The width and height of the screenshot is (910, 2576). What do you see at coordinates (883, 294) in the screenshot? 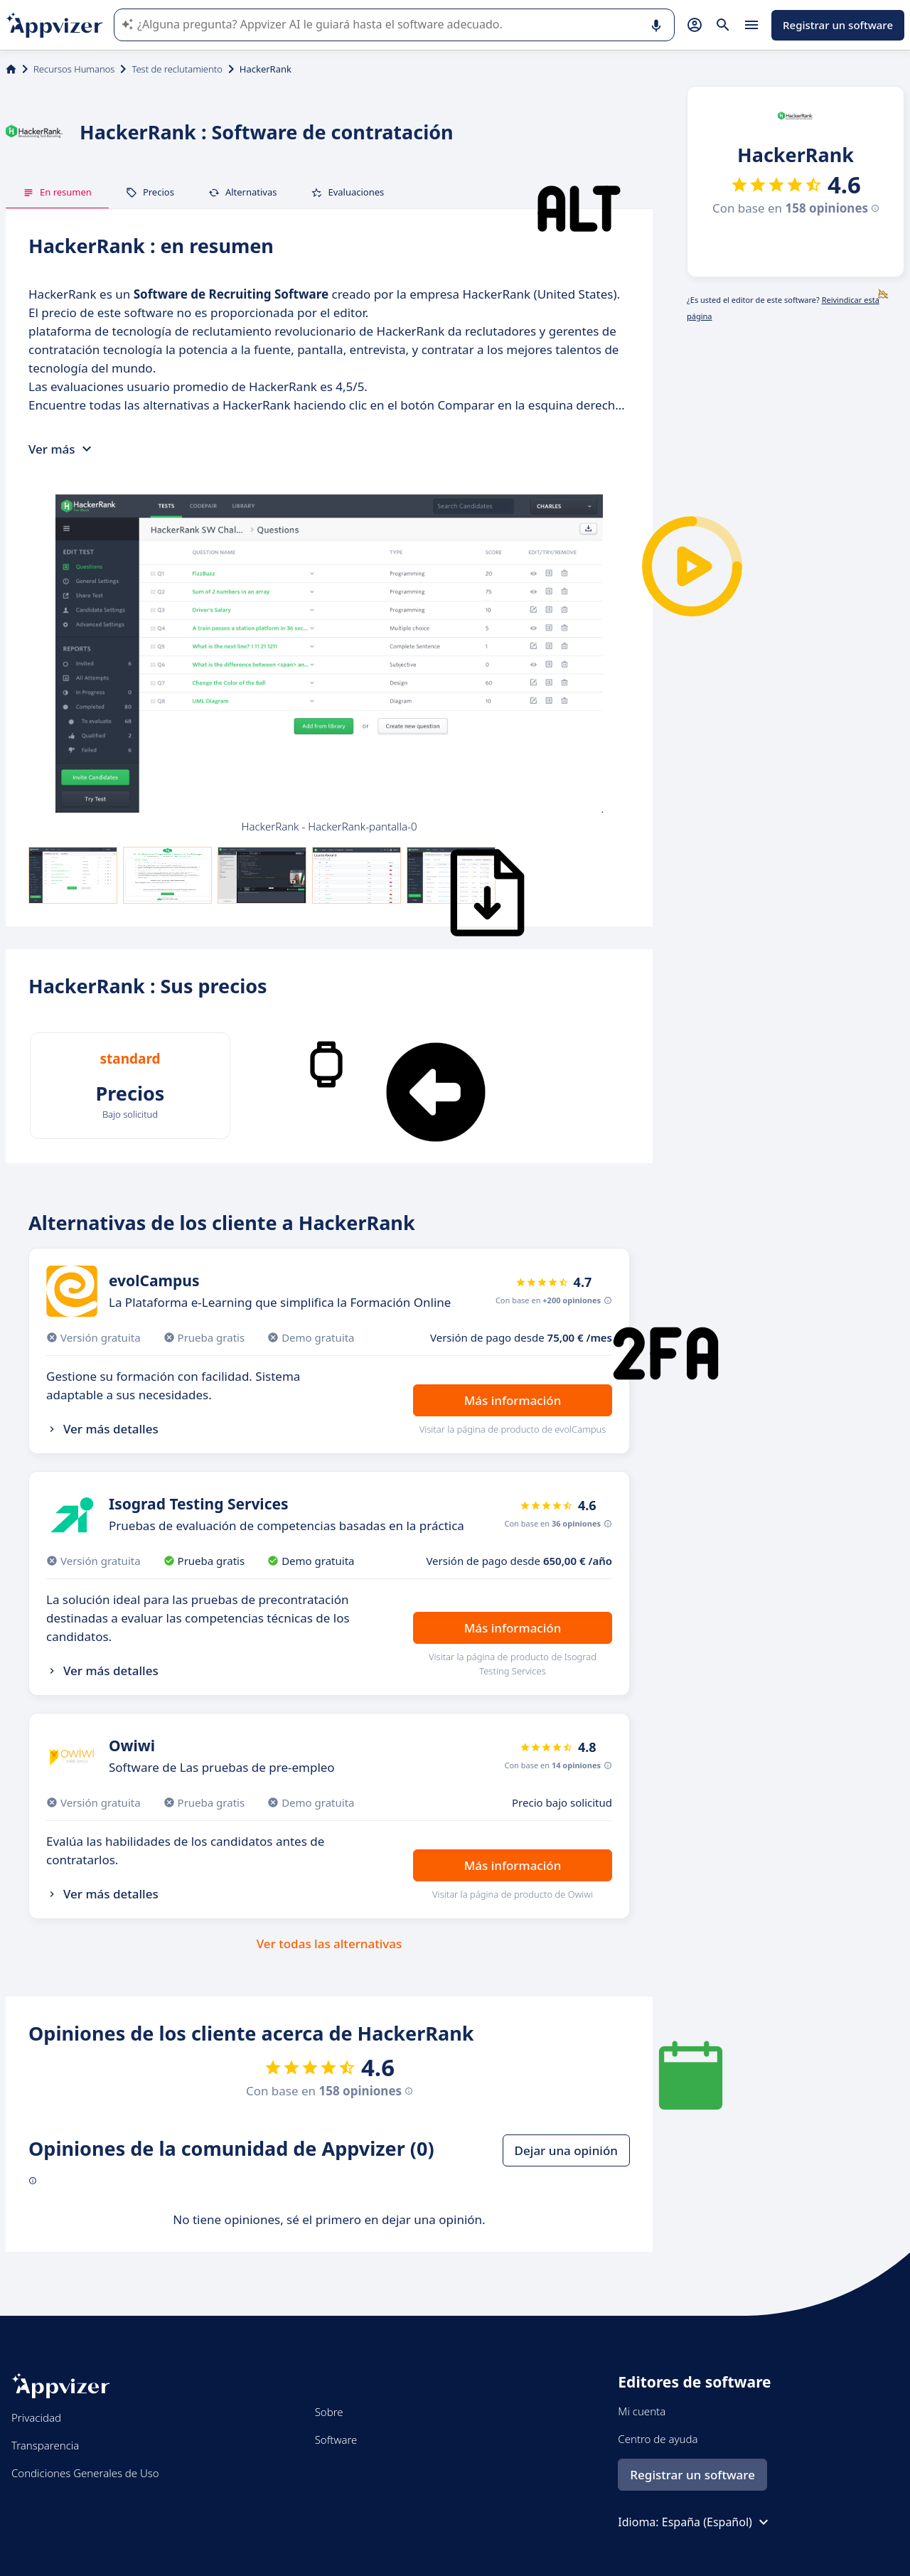
I see `shipping unavailable for this item` at bounding box center [883, 294].